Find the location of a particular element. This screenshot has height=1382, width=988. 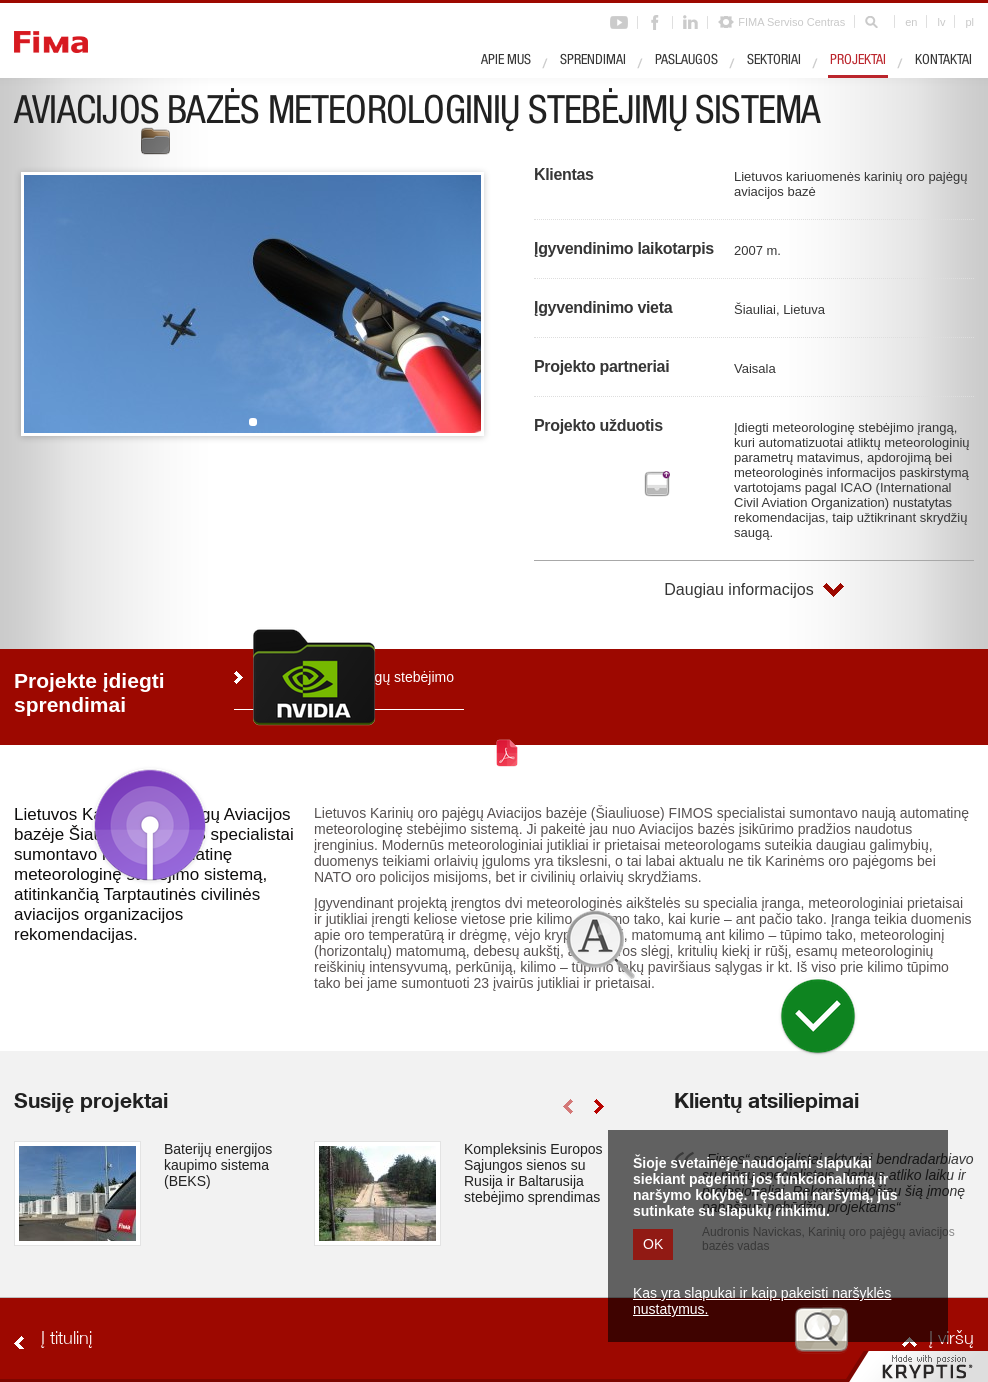

search for files or documents is located at coordinates (600, 944).